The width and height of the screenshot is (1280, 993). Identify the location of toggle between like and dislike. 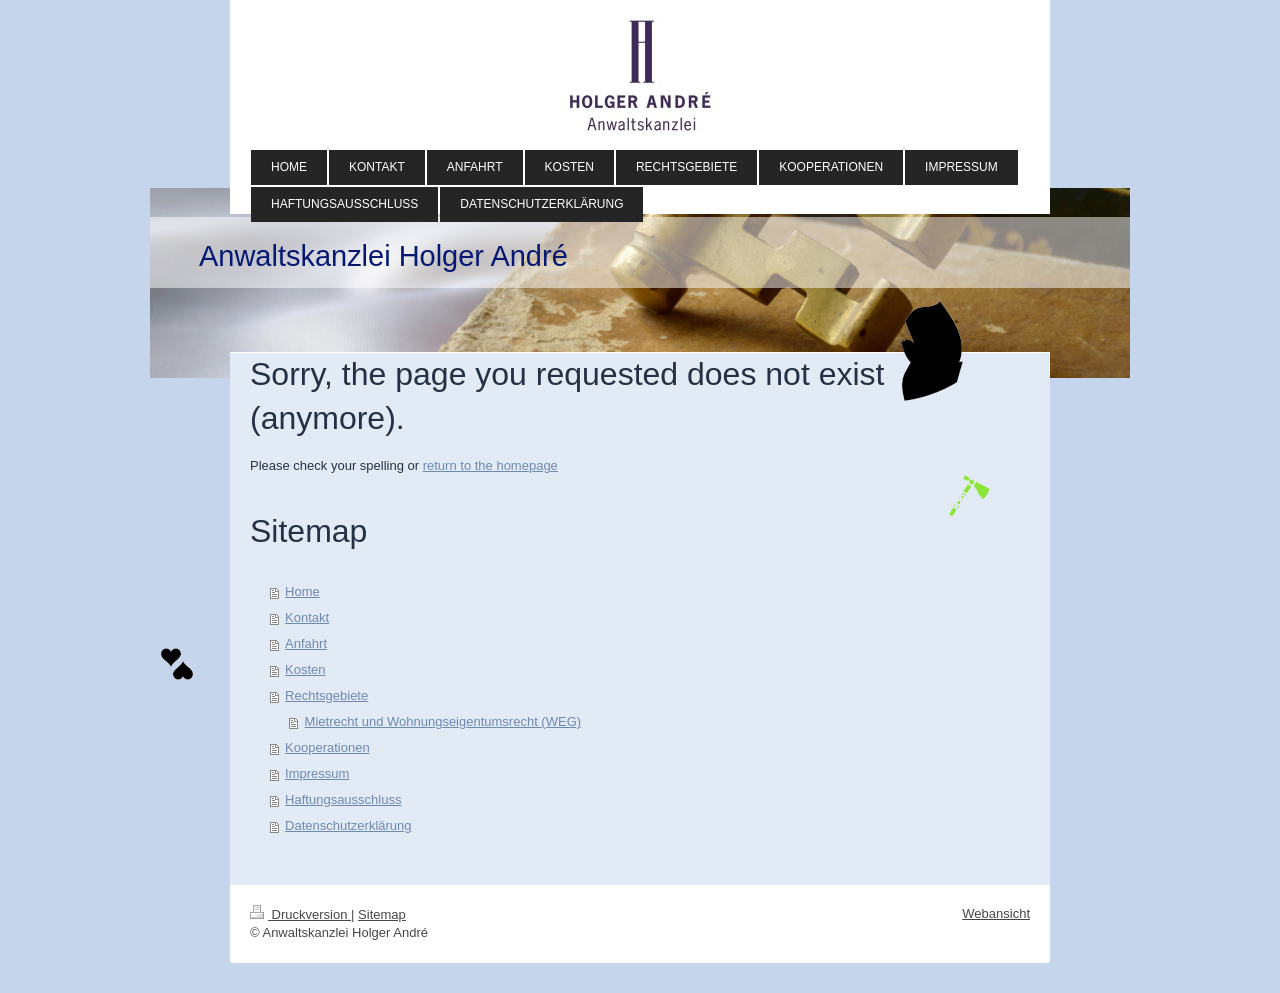
(177, 664).